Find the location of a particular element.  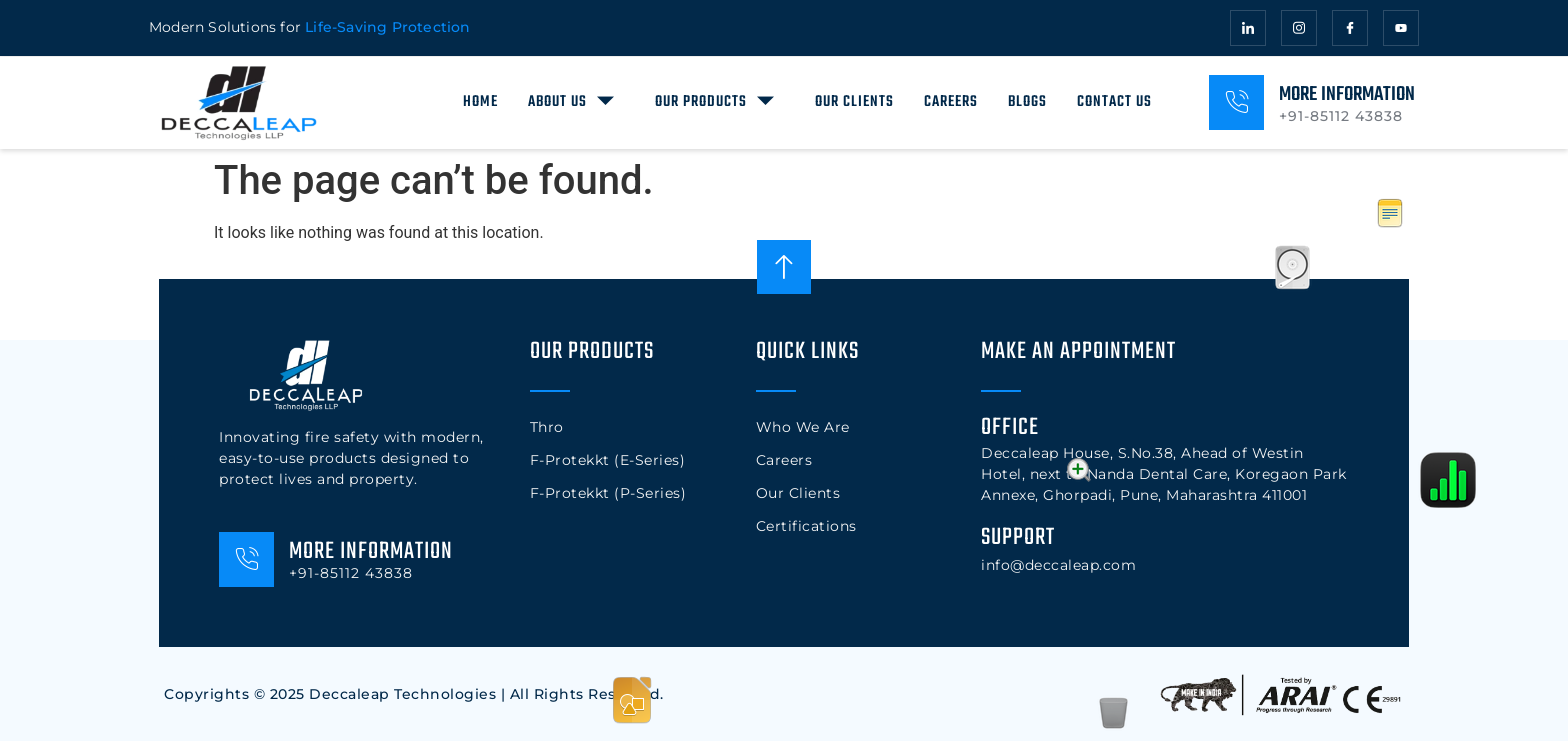

open apple numbers spreadsheet app is located at coordinates (1448, 480).